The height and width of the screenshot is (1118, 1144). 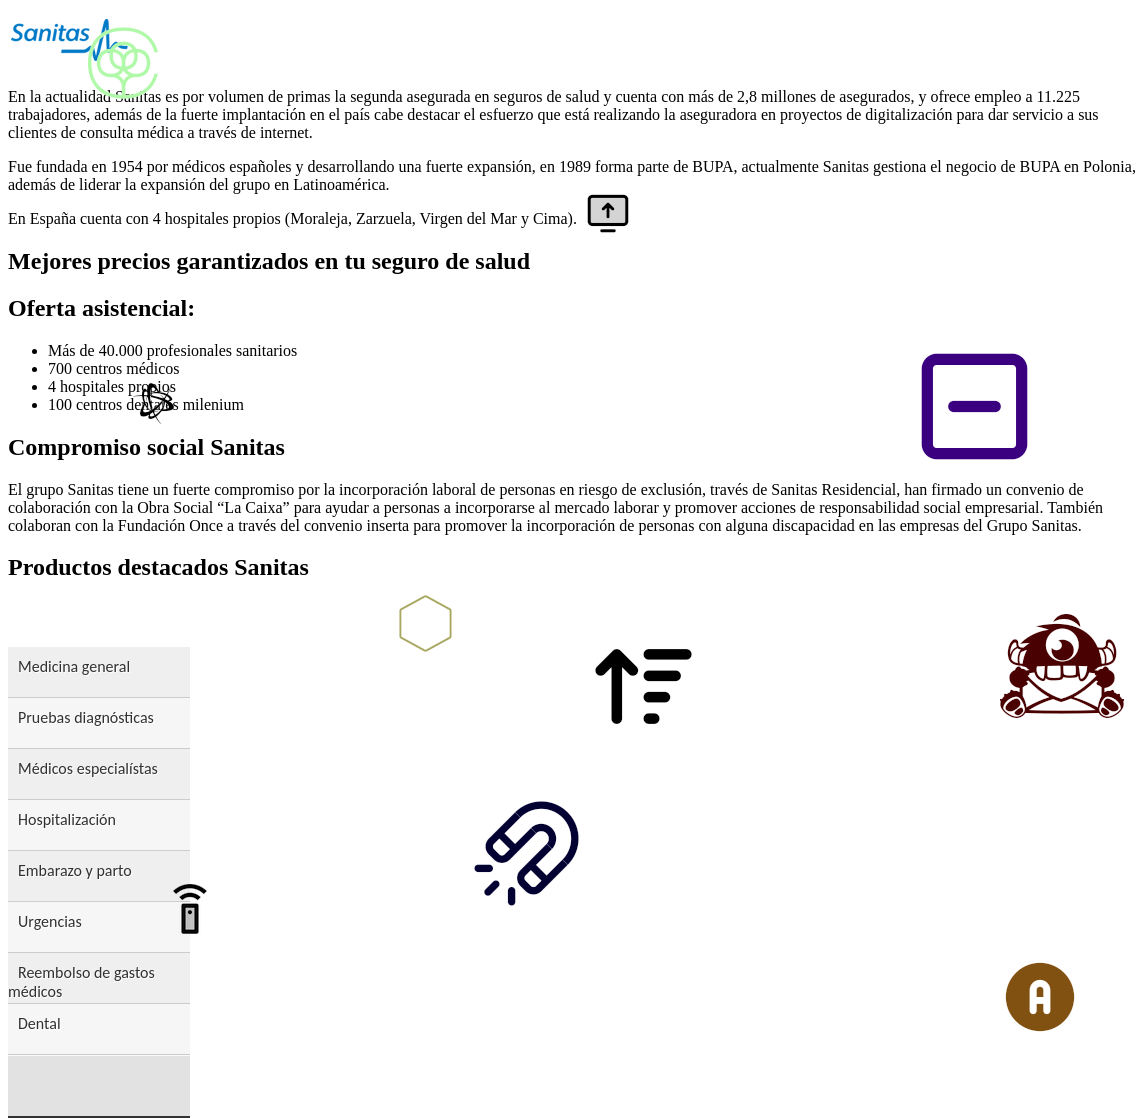 What do you see at coordinates (1062, 666) in the screenshot?
I see `optinmonster logo` at bounding box center [1062, 666].